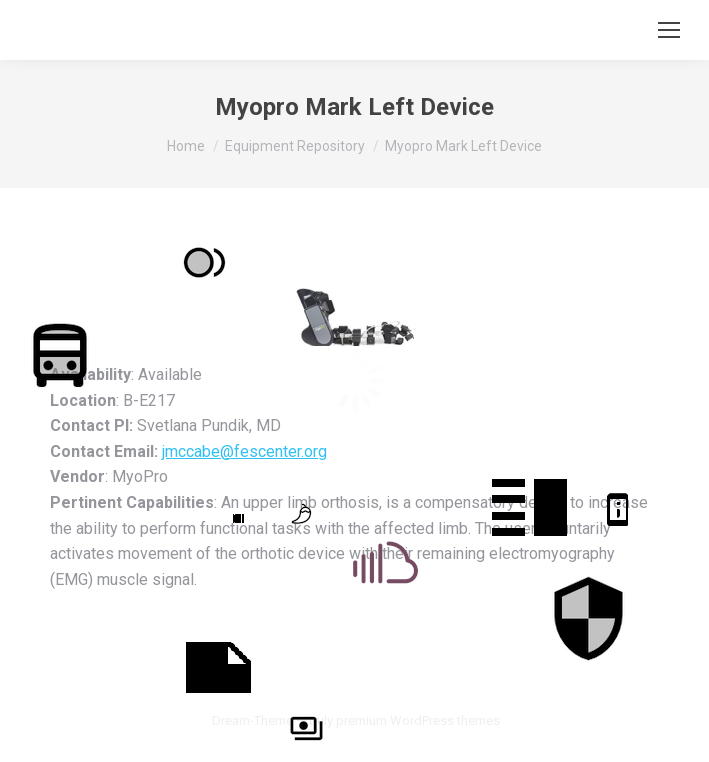  What do you see at coordinates (238, 519) in the screenshot?
I see `switch to array or column view layout` at bounding box center [238, 519].